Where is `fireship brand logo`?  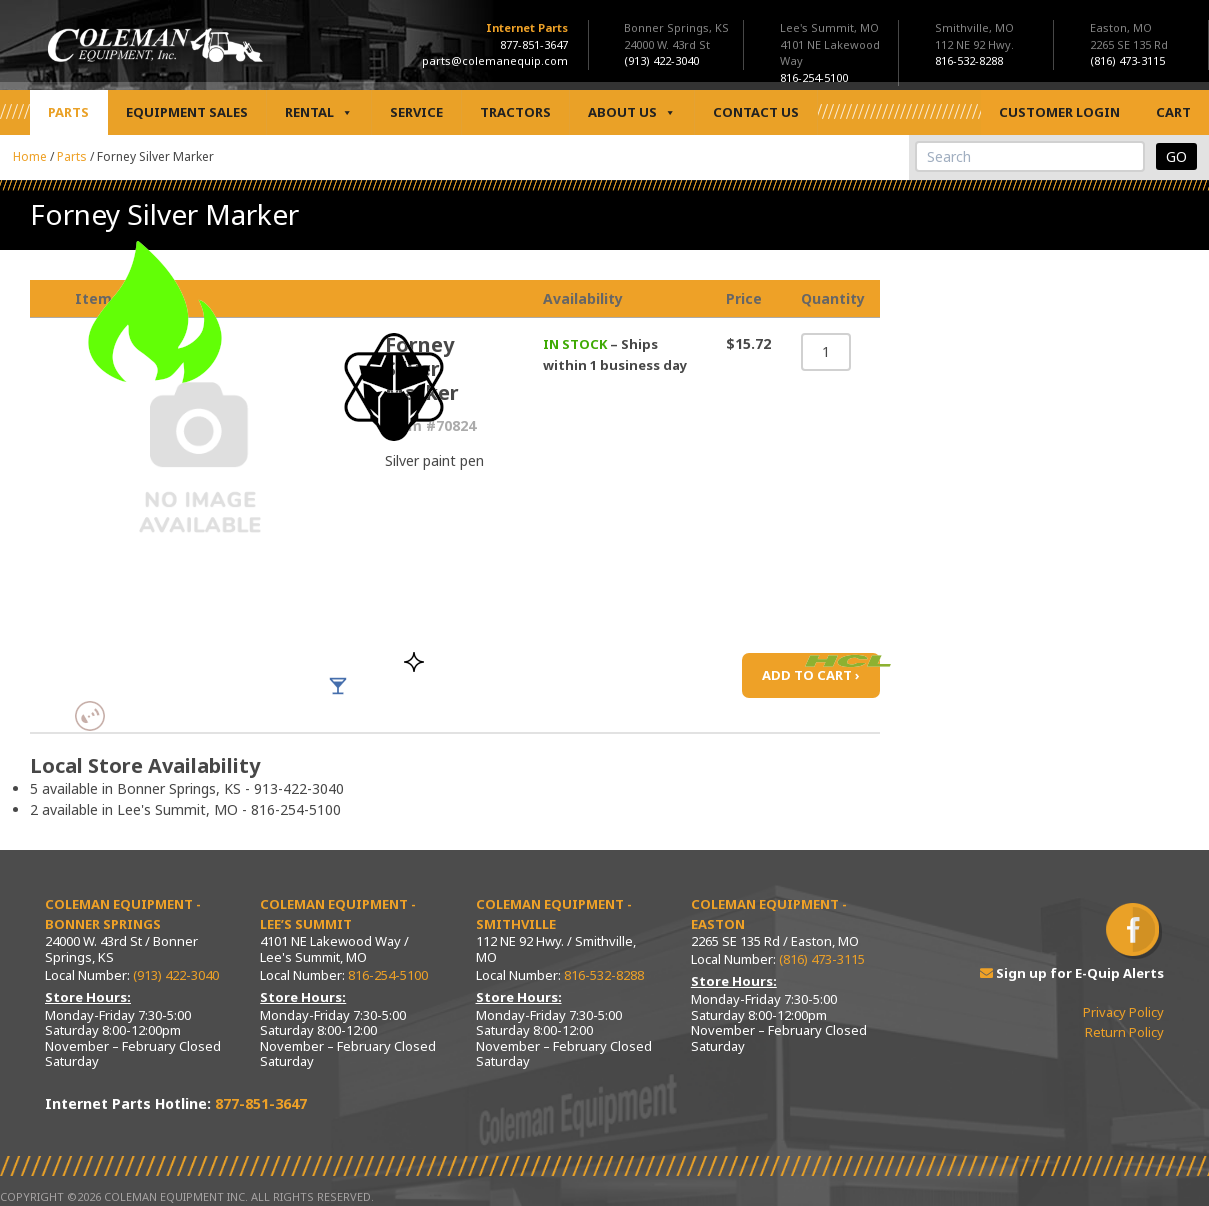
fireship brand logo is located at coordinates (155, 312).